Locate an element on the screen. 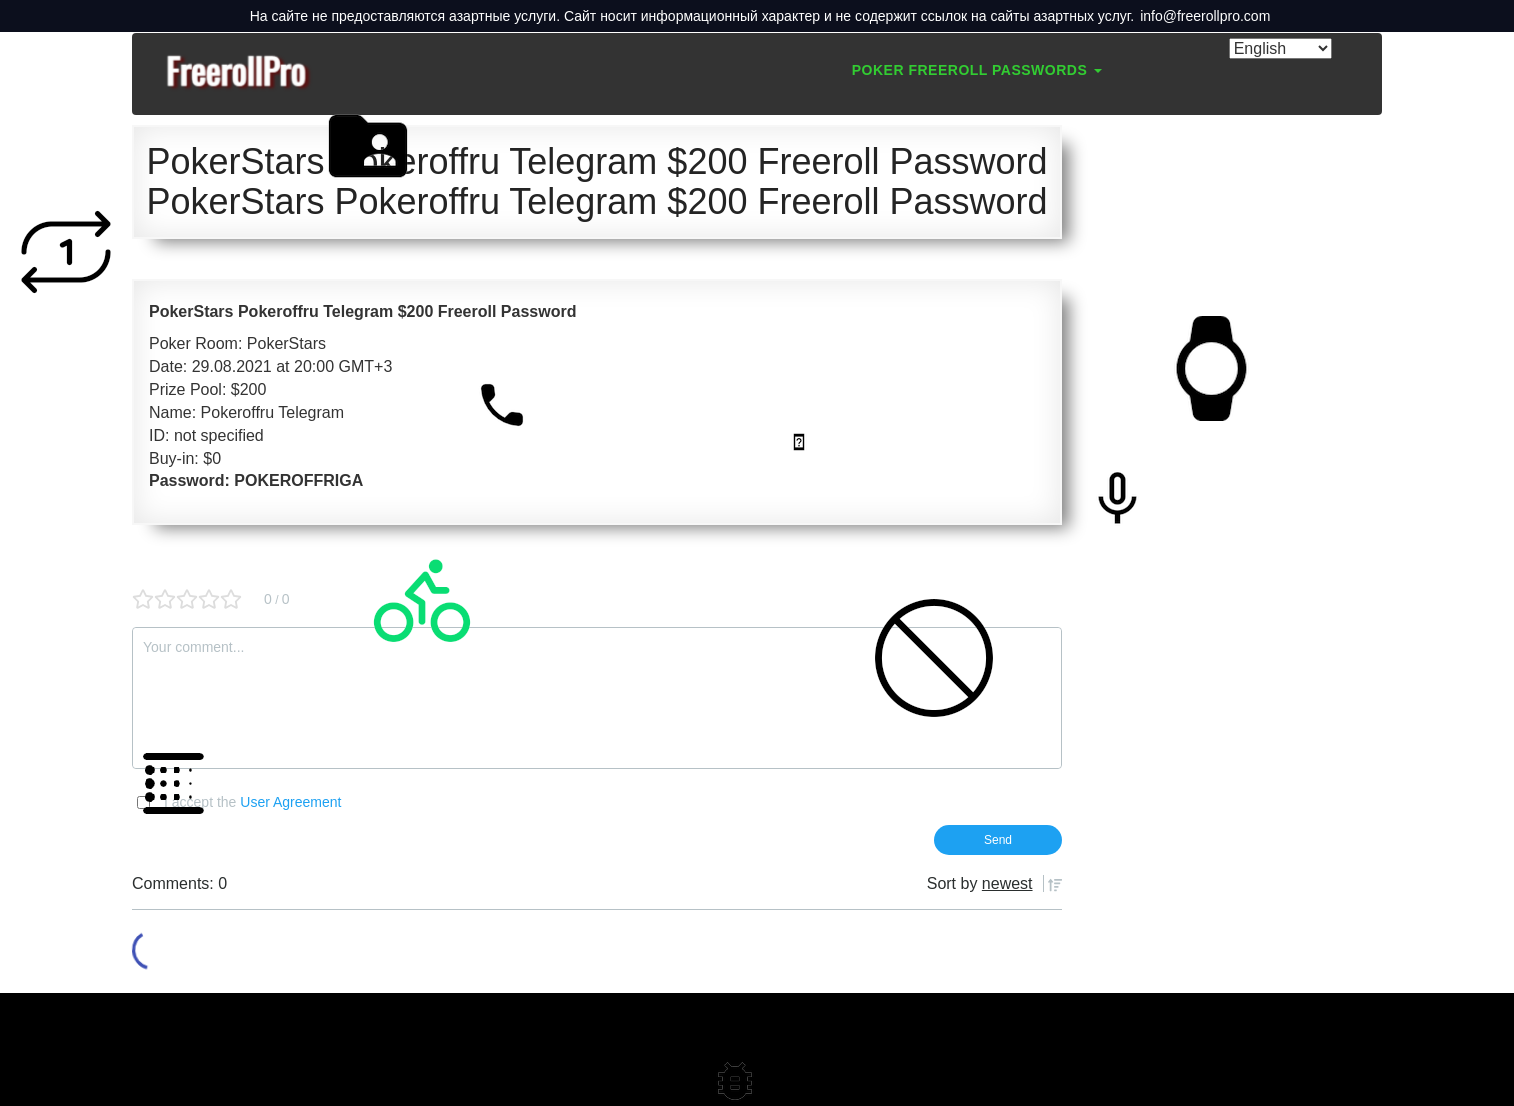  make a phone call is located at coordinates (502, 405).